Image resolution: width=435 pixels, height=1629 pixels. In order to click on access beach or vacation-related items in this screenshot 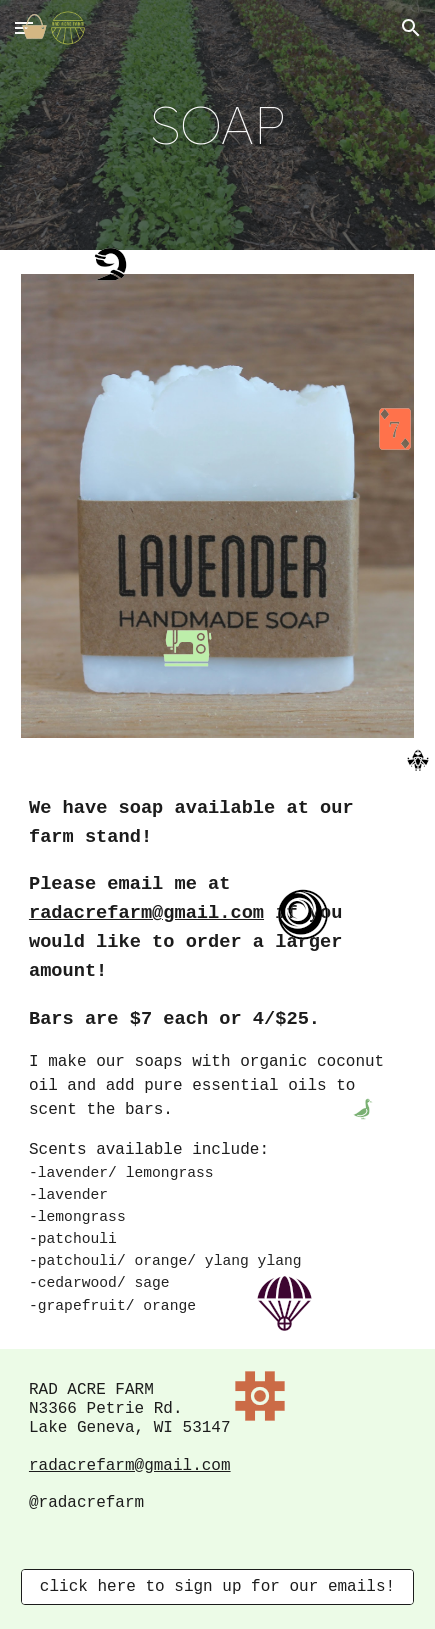, I will do `click(34, 26)`.